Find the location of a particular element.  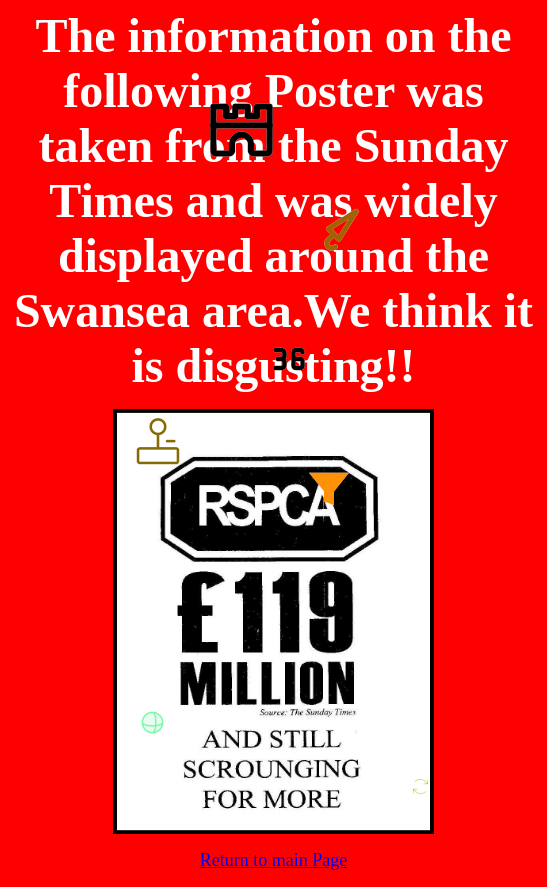

access gaming or controller settings is located at coordinates (158, 443).